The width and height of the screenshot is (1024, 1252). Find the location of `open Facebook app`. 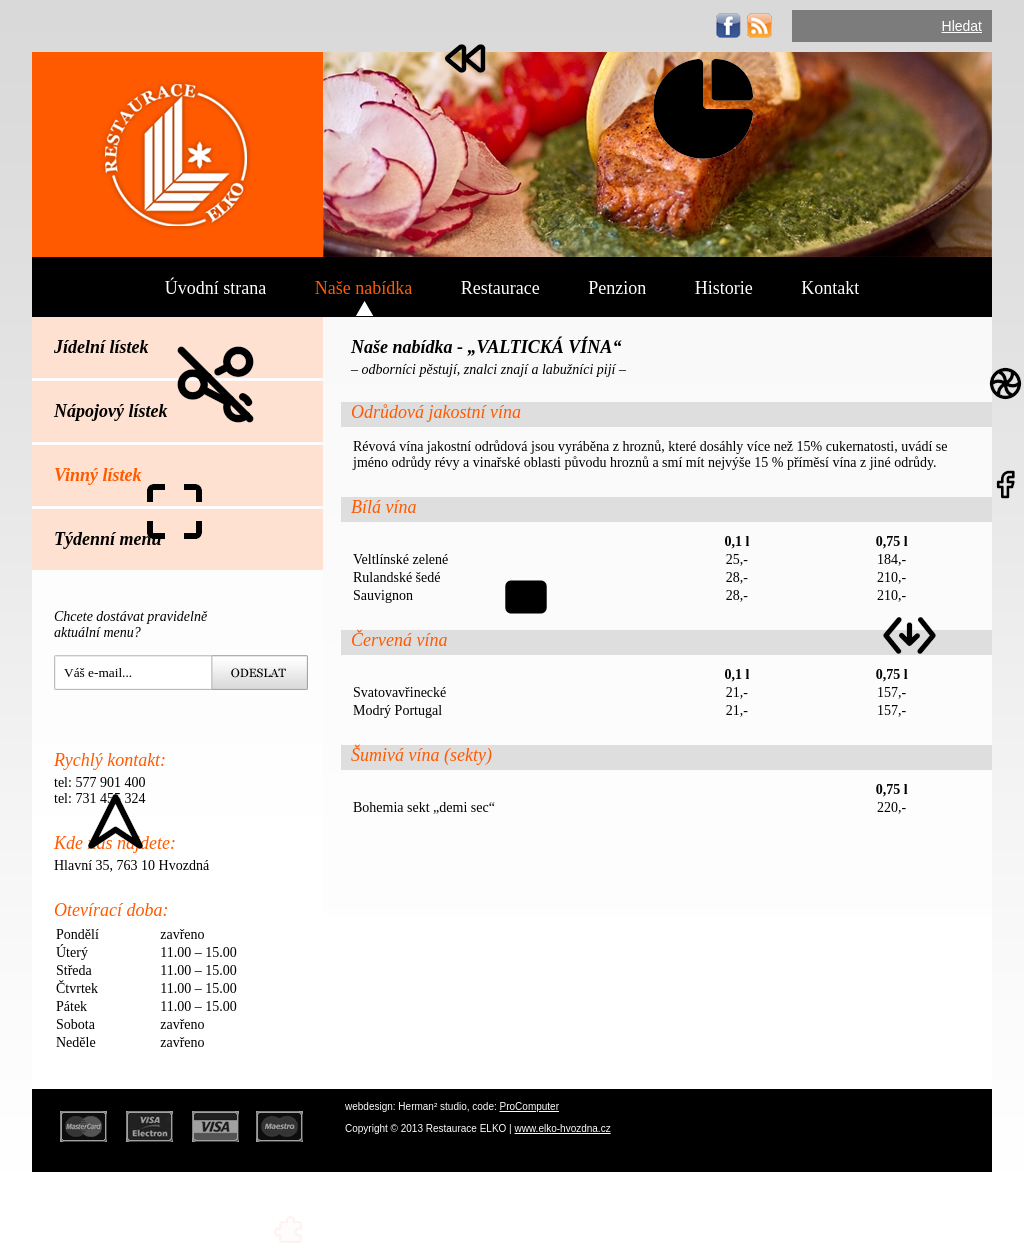

open Facebook app is located at coordinates (1006, 484).